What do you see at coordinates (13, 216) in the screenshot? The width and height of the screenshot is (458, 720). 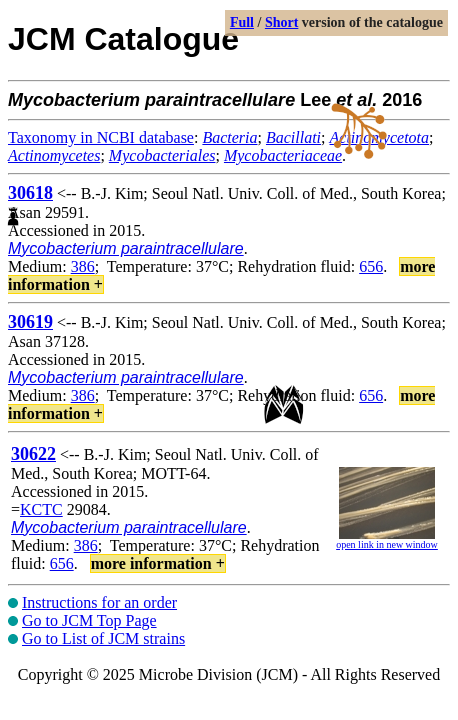 I see `indicates player with highest rank or score` at bounding box center [13, 216].